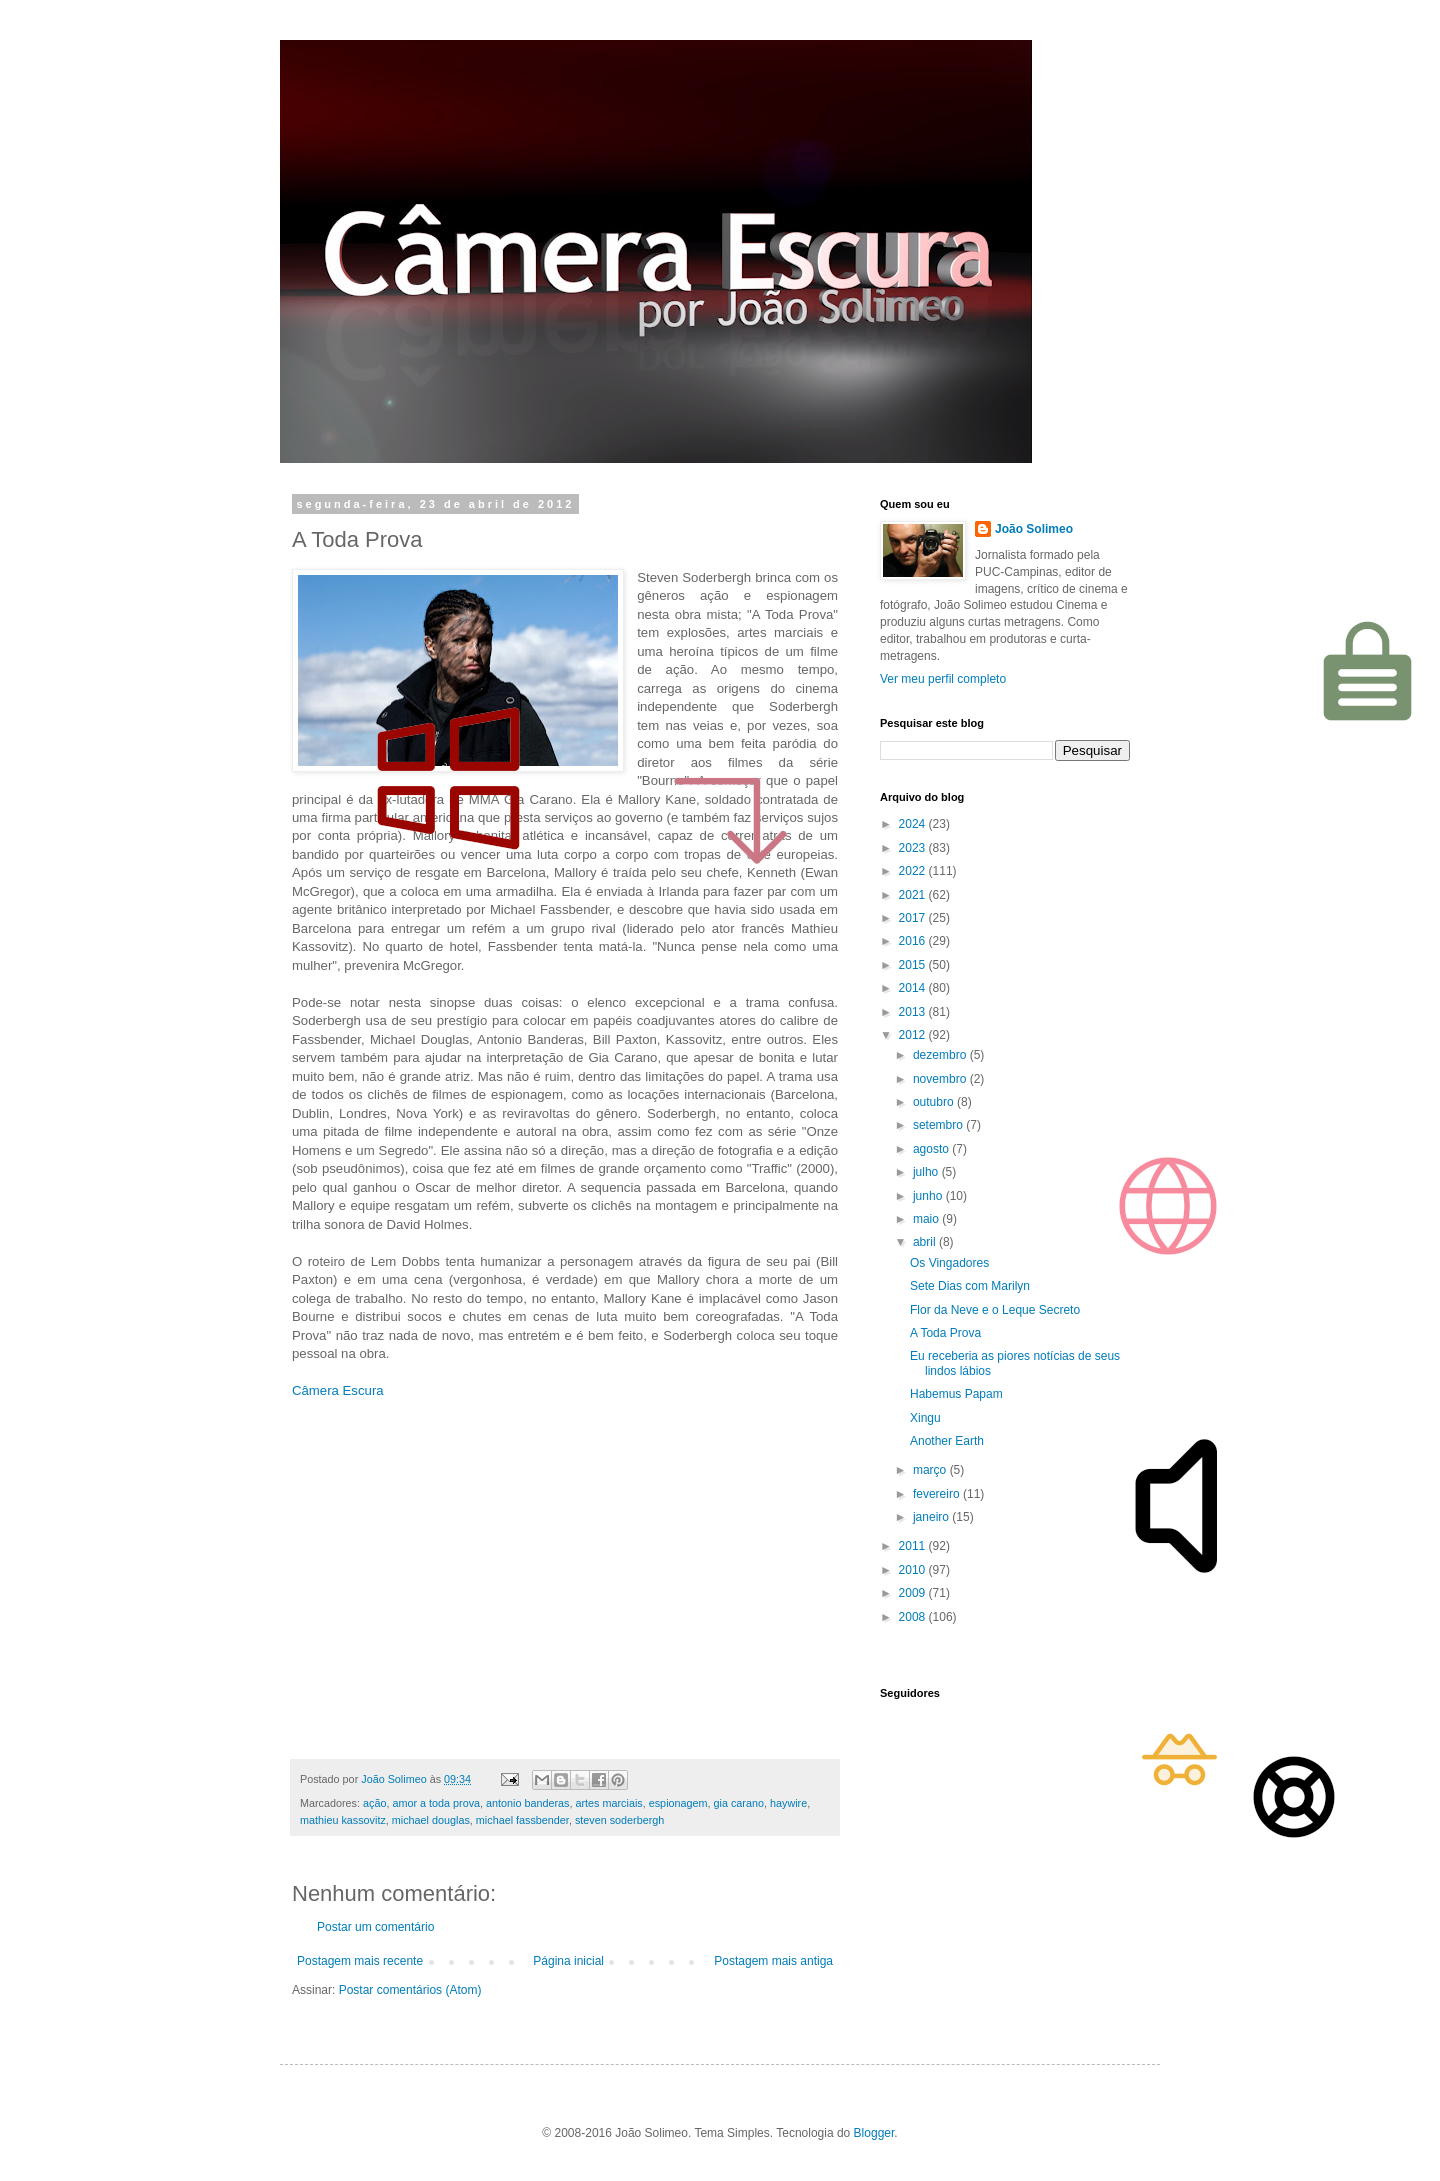 The image size is (1440, 2181). Describe the element at coordinates (1294, 1797) in the screenshot. I see `access help or support resources` at that location.